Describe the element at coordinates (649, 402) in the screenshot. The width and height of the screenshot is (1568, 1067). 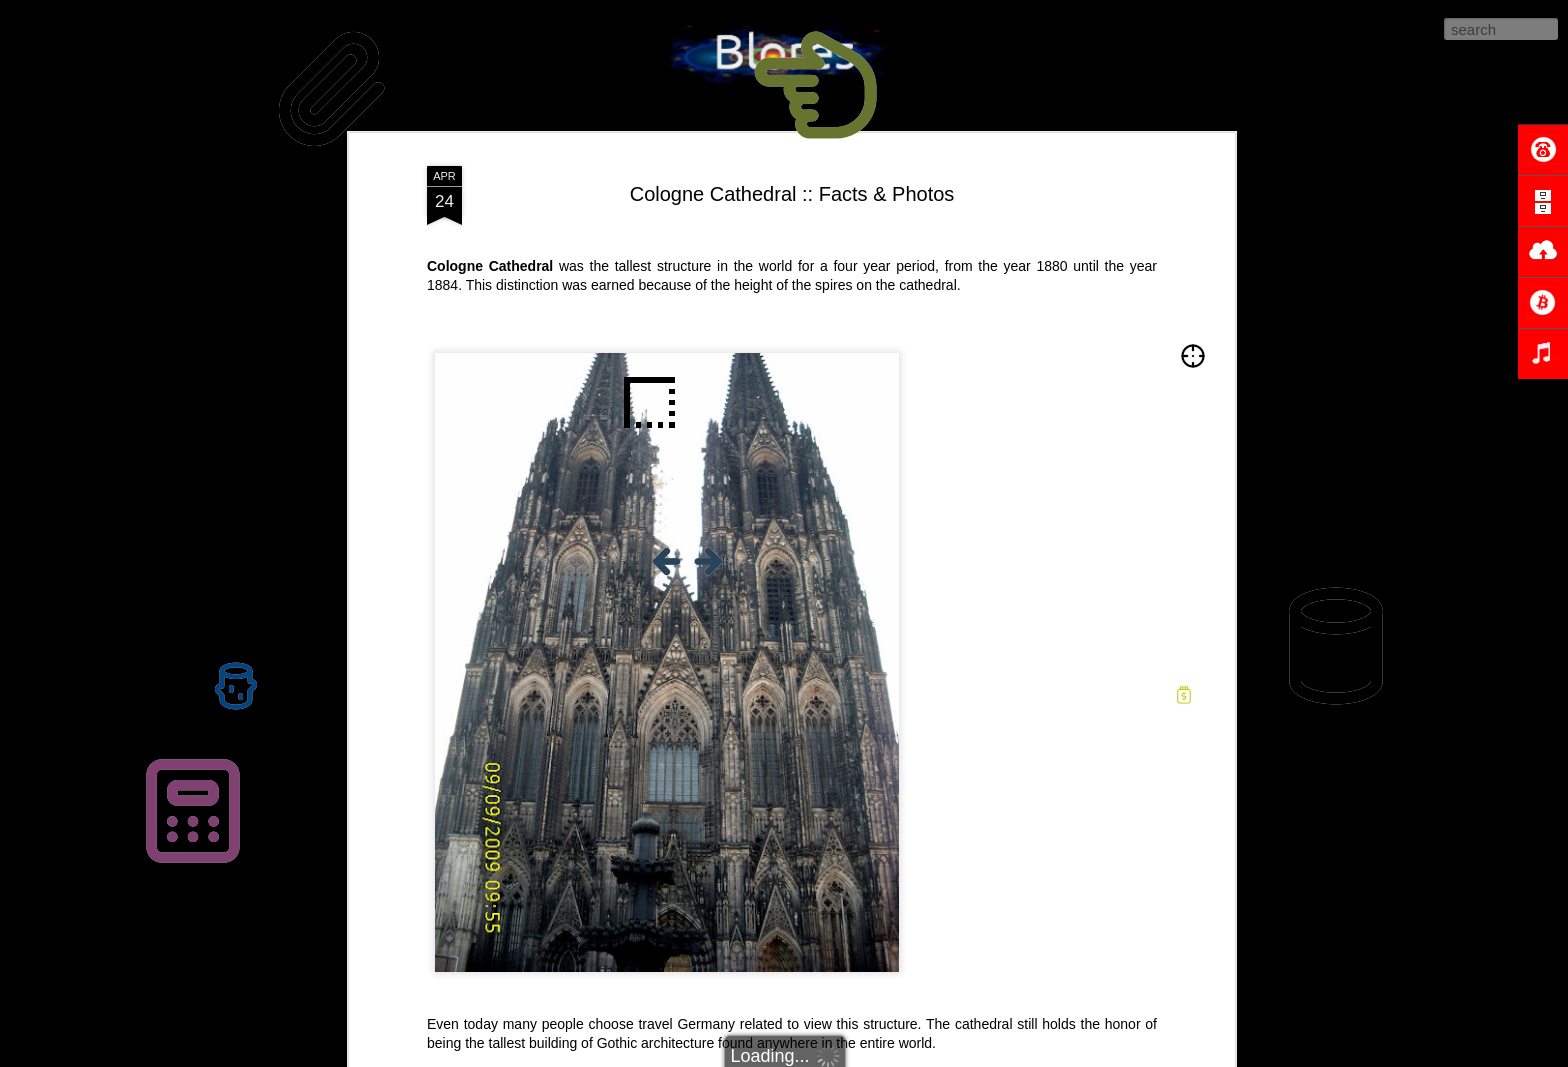
I see `customize table or element border style` at that location.